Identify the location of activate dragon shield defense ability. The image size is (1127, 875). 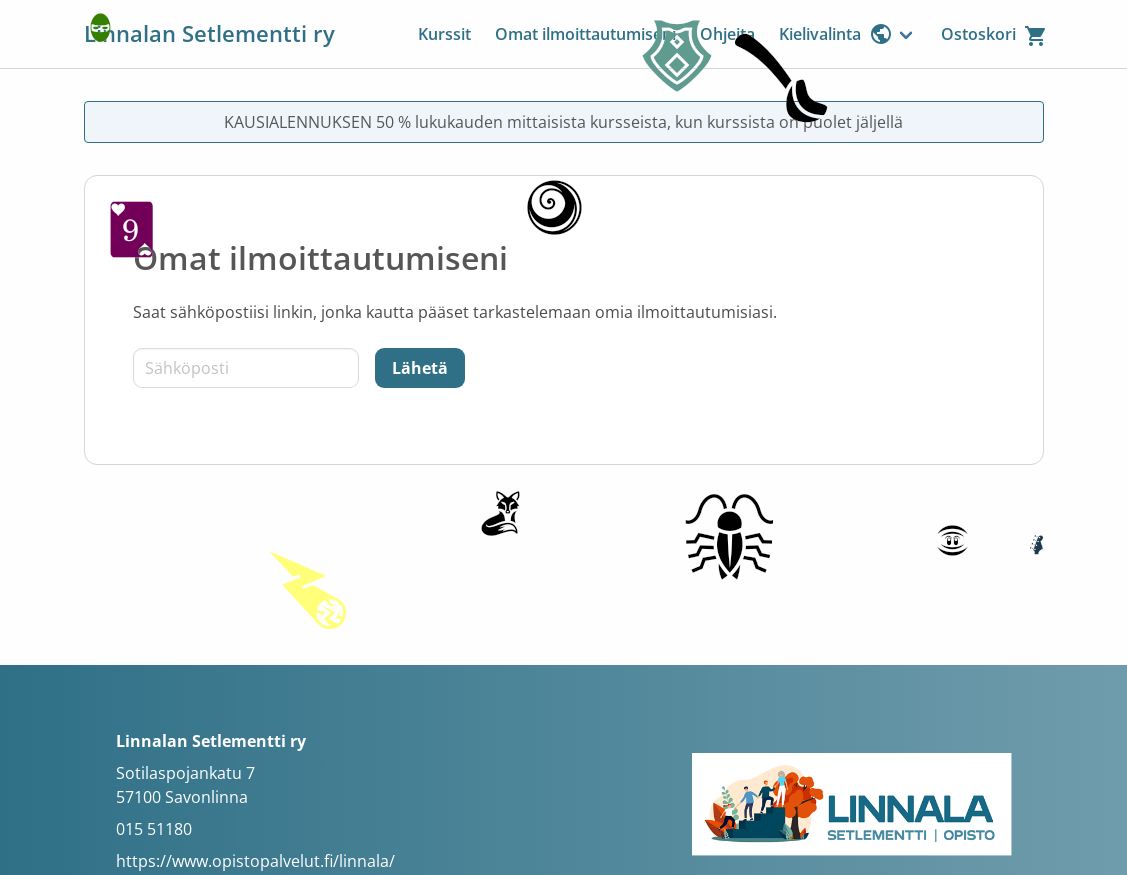
(677, 56).